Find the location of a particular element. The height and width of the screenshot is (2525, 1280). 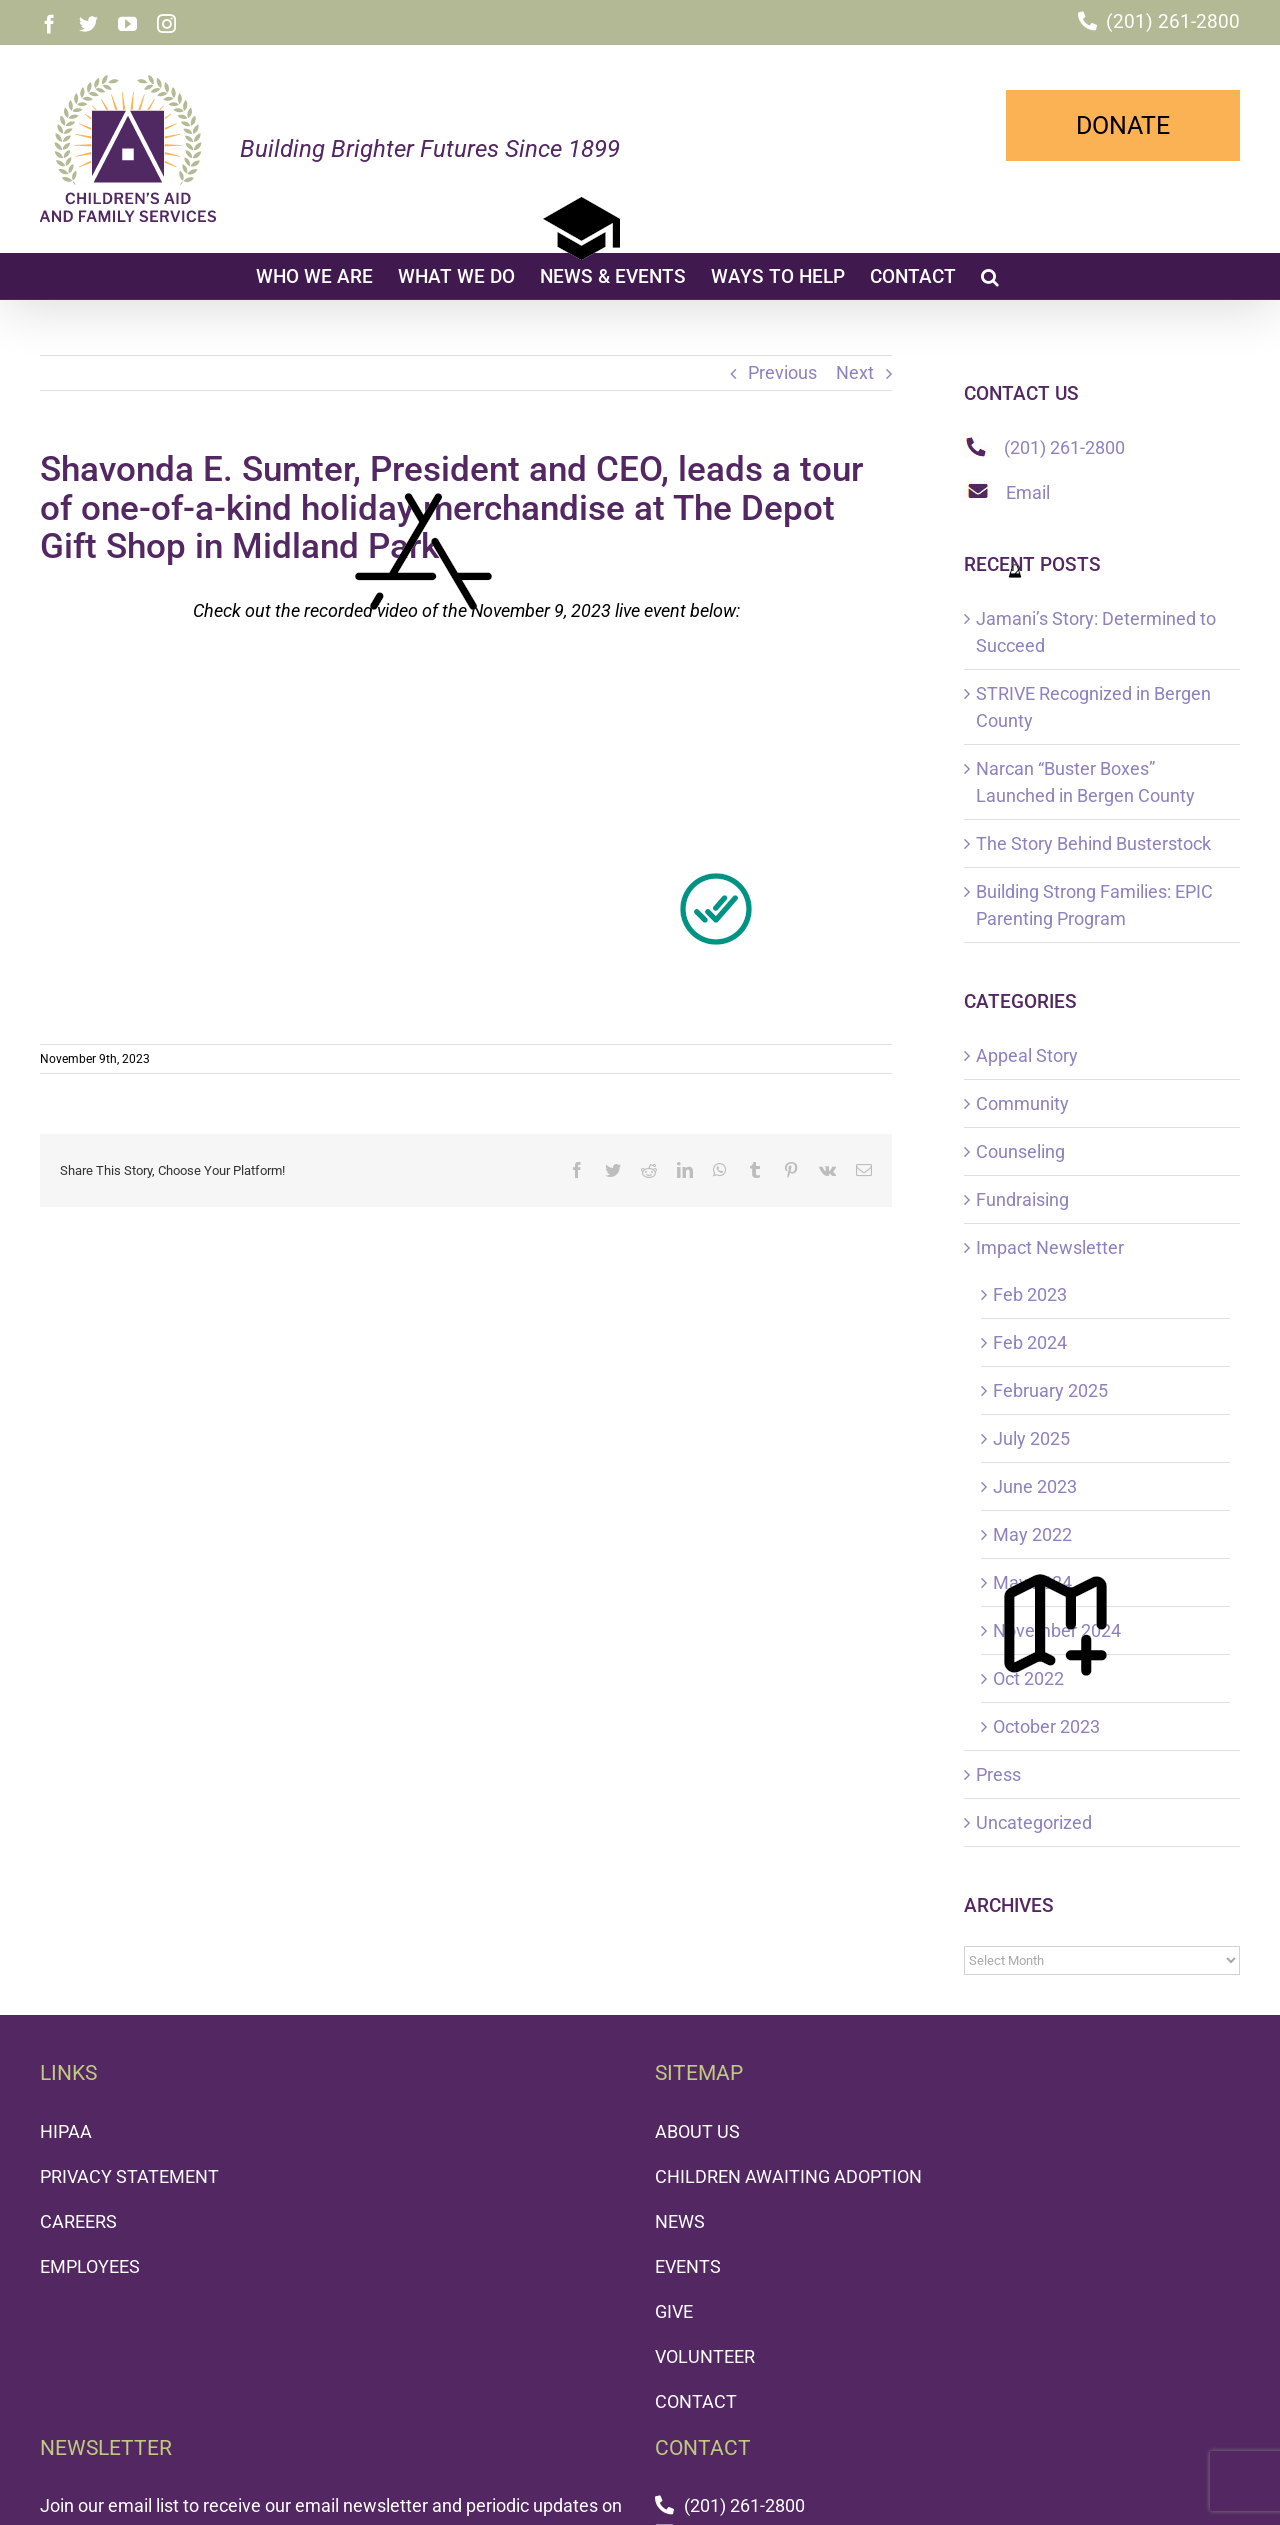

adjust tempo or timing settings is located at coordinates (1015, 571).